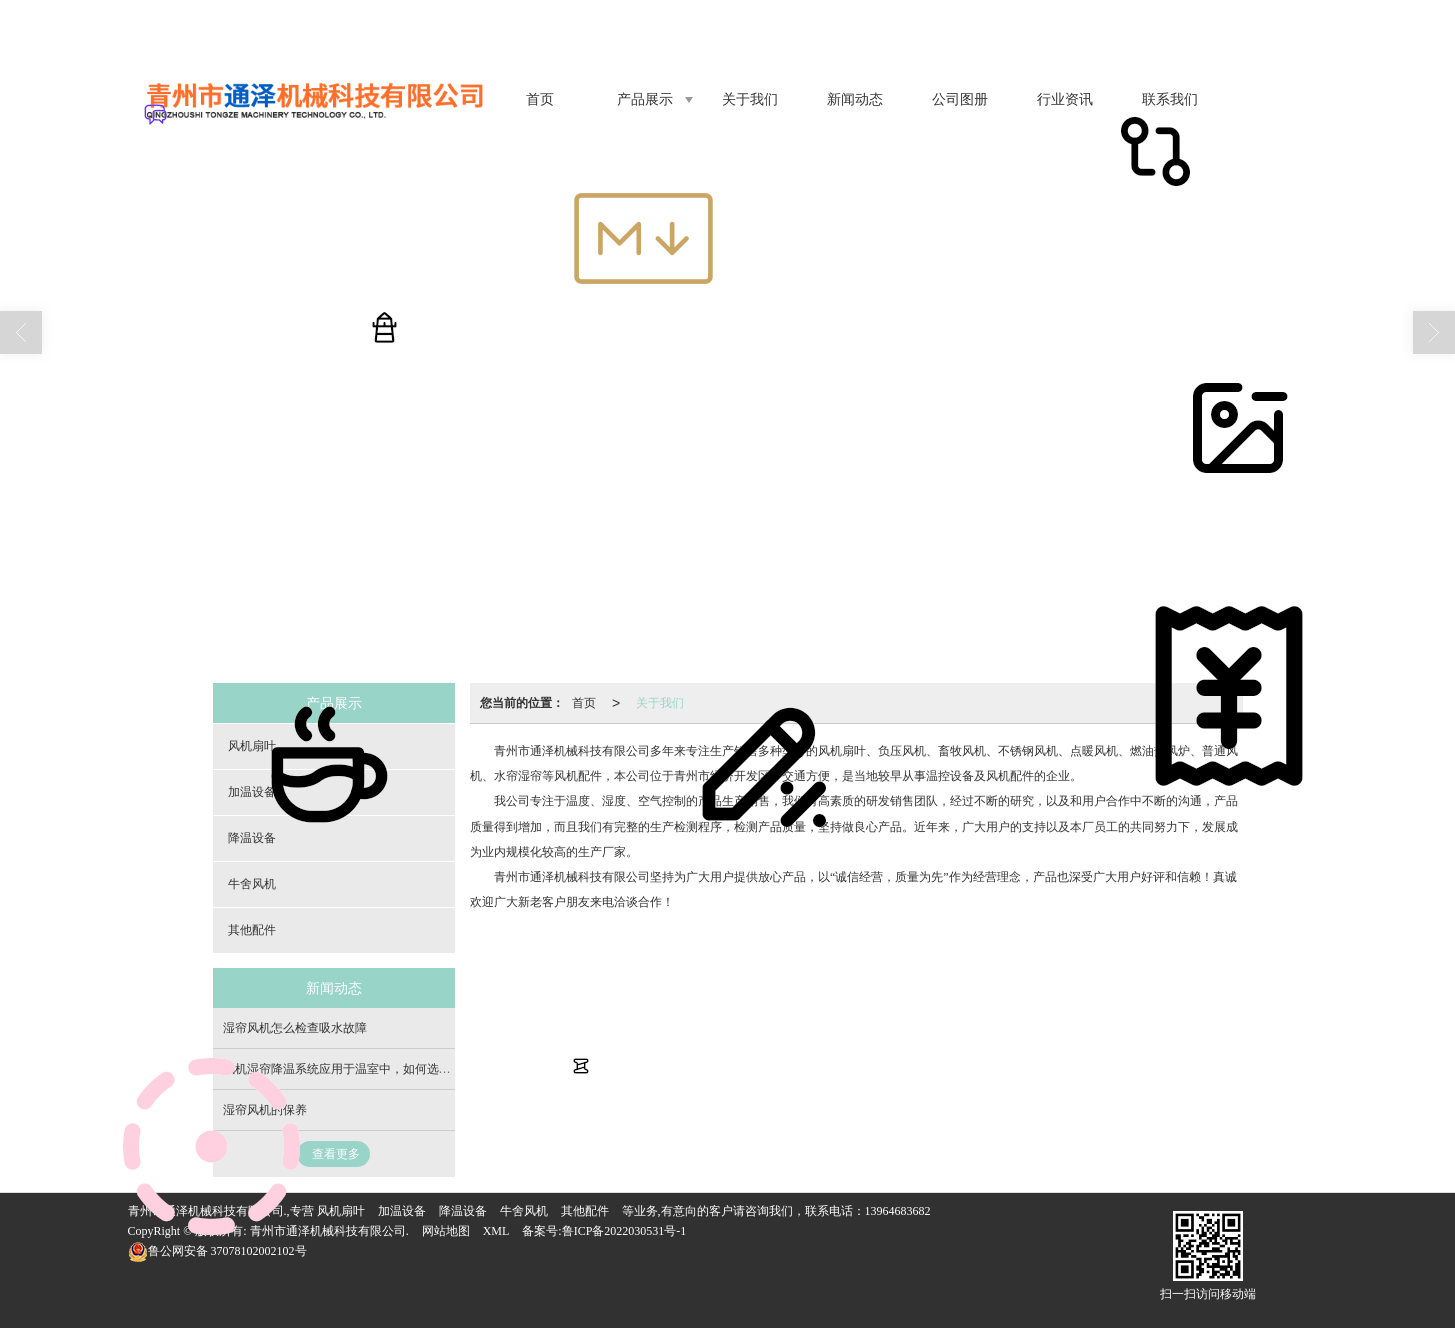 The width and height of the screenshot is (1455, 1328). Describe the element at coordinates (1155, 151) in the screenshot. I see `compare branches or commits in a repository` at that location.